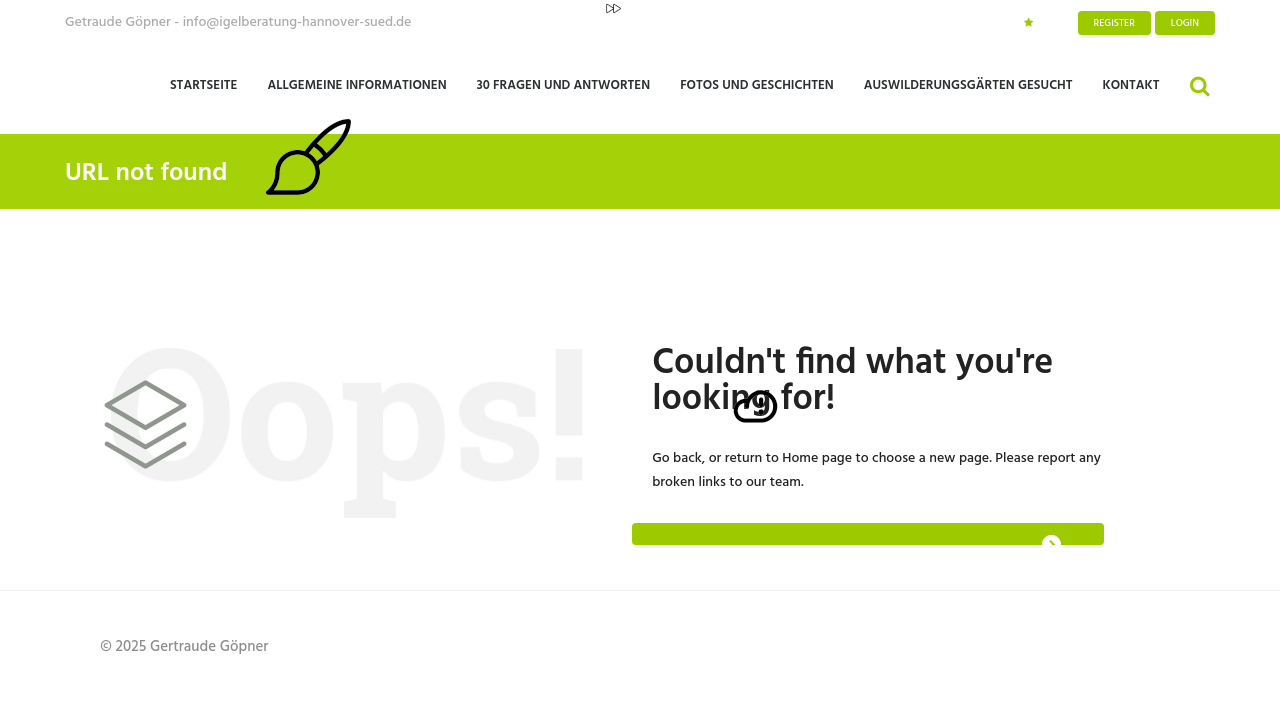  What do you see at coordinates (145, 424) in the screenshot?
I see `view layers or stacked items` at bounding box center [145, 424].